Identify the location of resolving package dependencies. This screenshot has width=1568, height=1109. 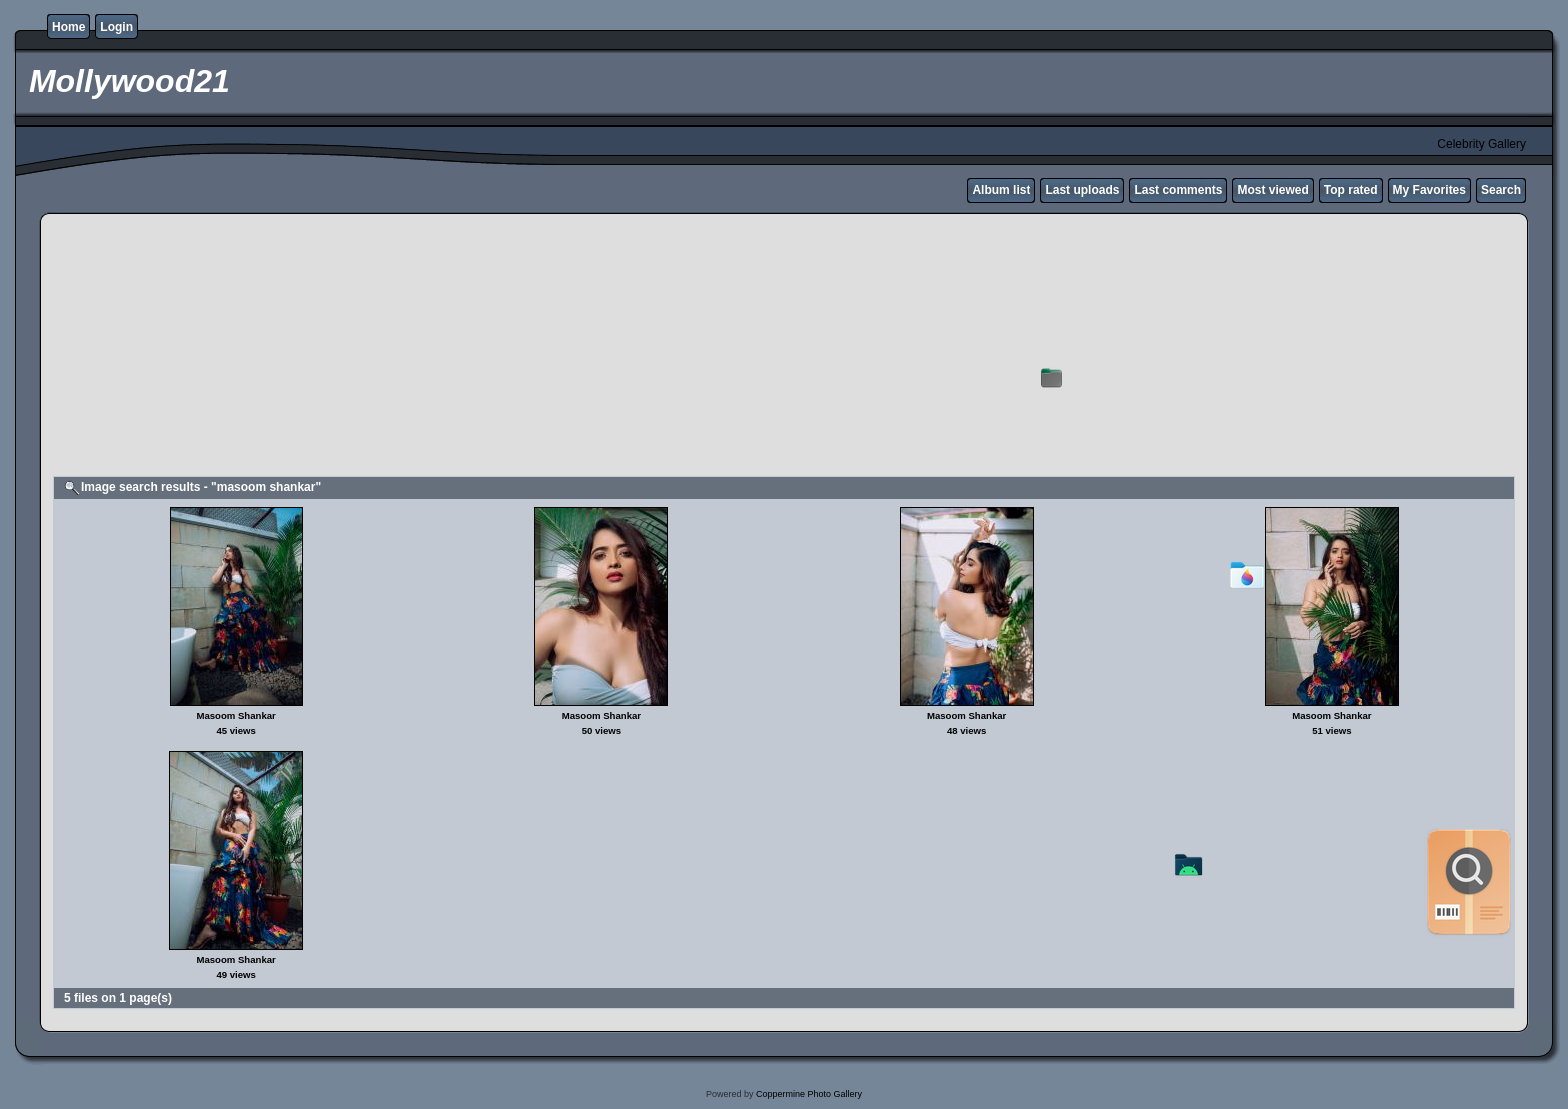
(1469, 882).